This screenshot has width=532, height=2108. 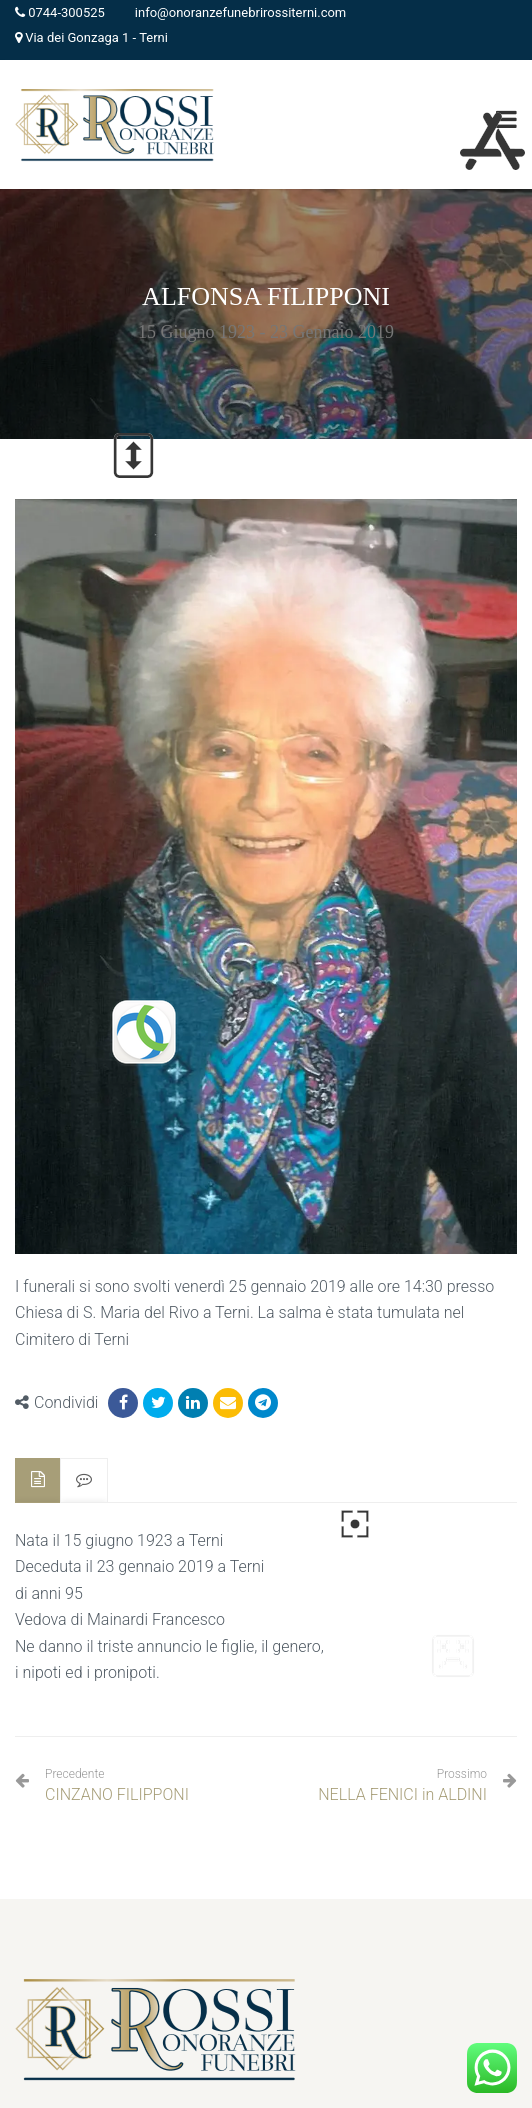 What do you see at coordinates (492, 140) in the screenshot?
I see `open the app store` at bounding box center [492, 140].